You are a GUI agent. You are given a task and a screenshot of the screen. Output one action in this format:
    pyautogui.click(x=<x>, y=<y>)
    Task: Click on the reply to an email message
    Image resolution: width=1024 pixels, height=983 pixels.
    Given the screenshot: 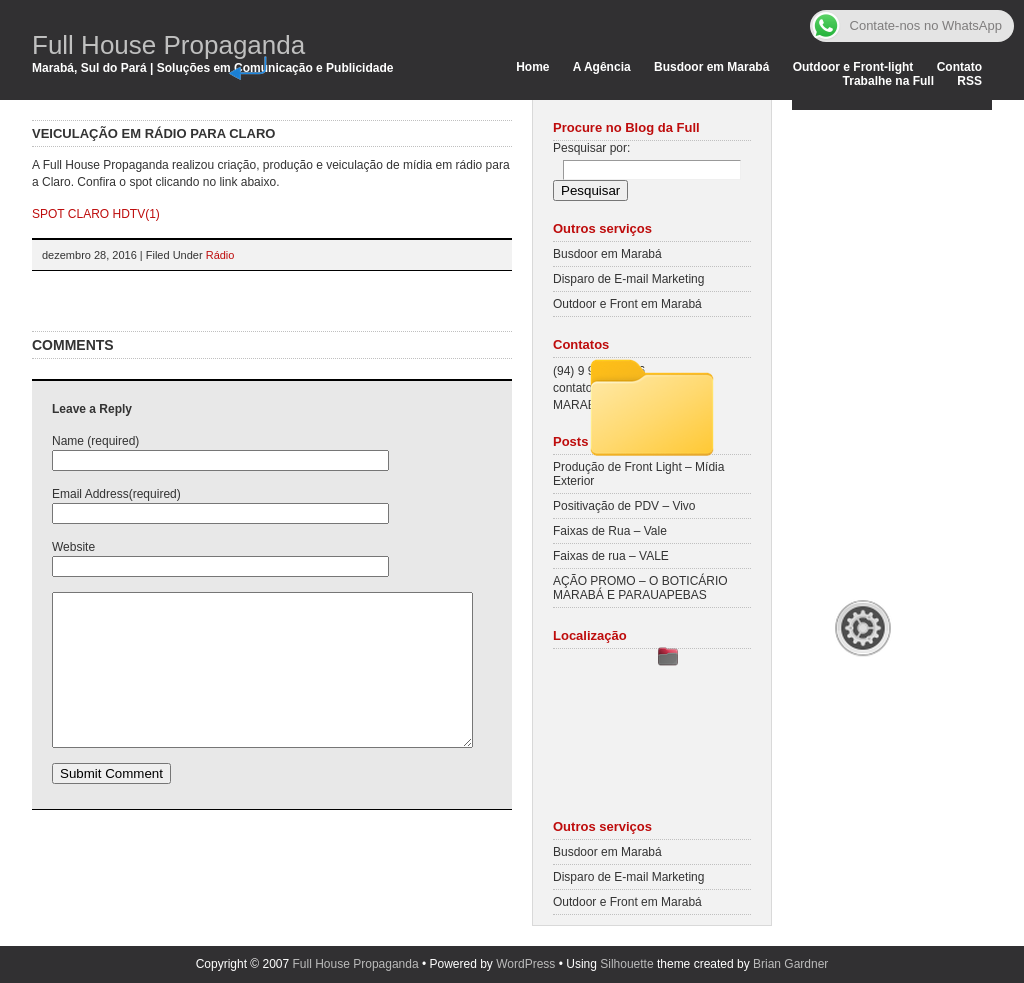 What is the action you would take?
    pyautogui.click(x=247, y=68)
    